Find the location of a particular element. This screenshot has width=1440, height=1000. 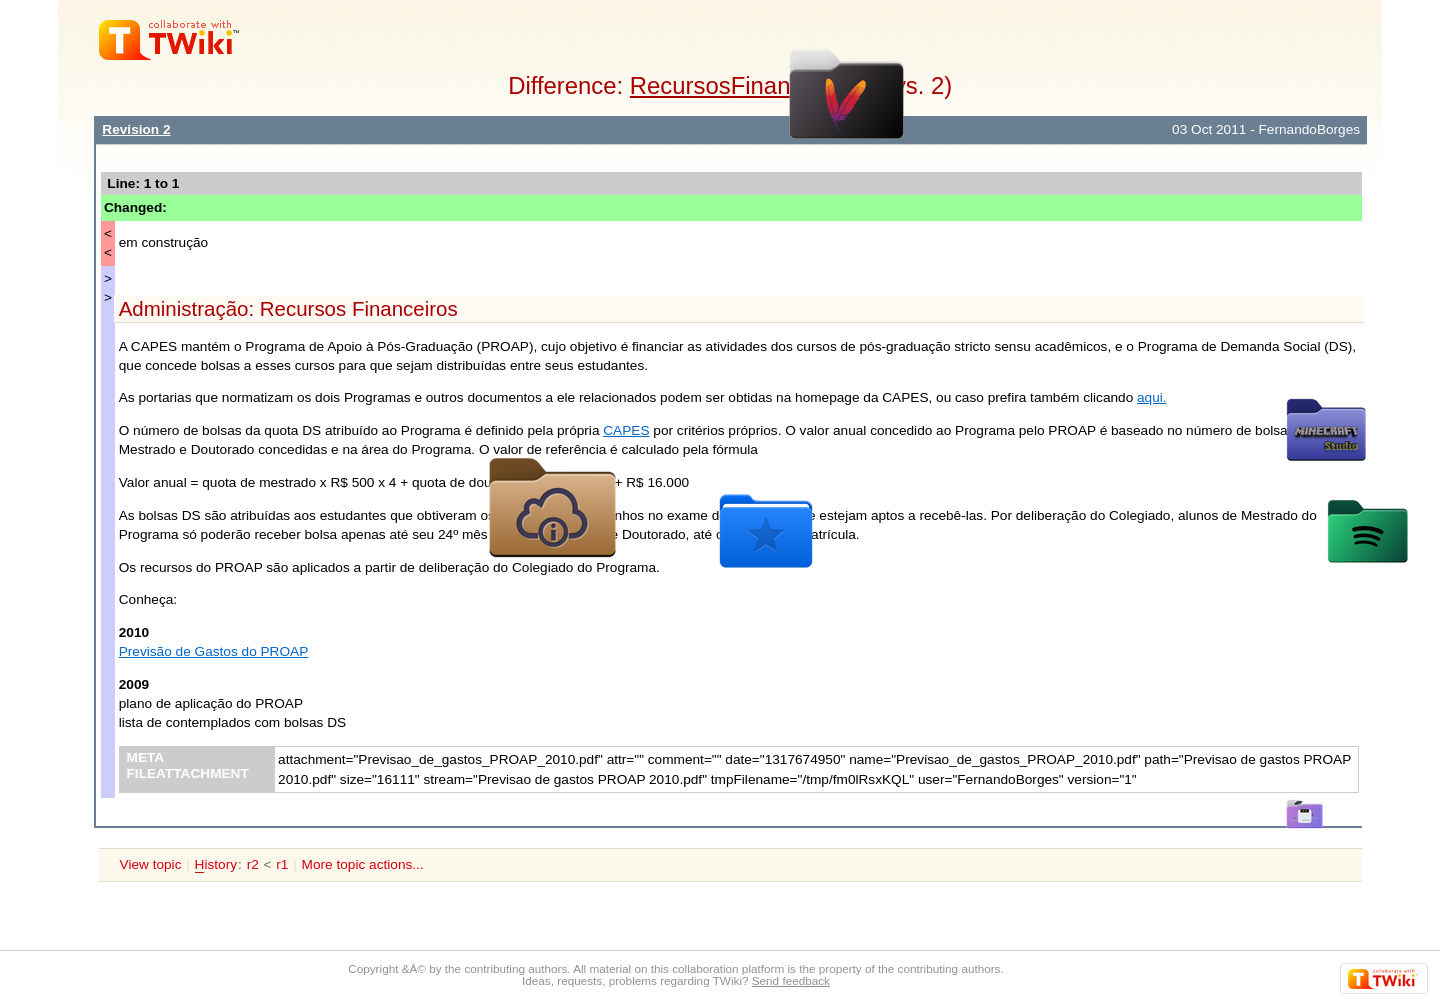

access bookmarked or favorite files is located at coordinates (766, 531).